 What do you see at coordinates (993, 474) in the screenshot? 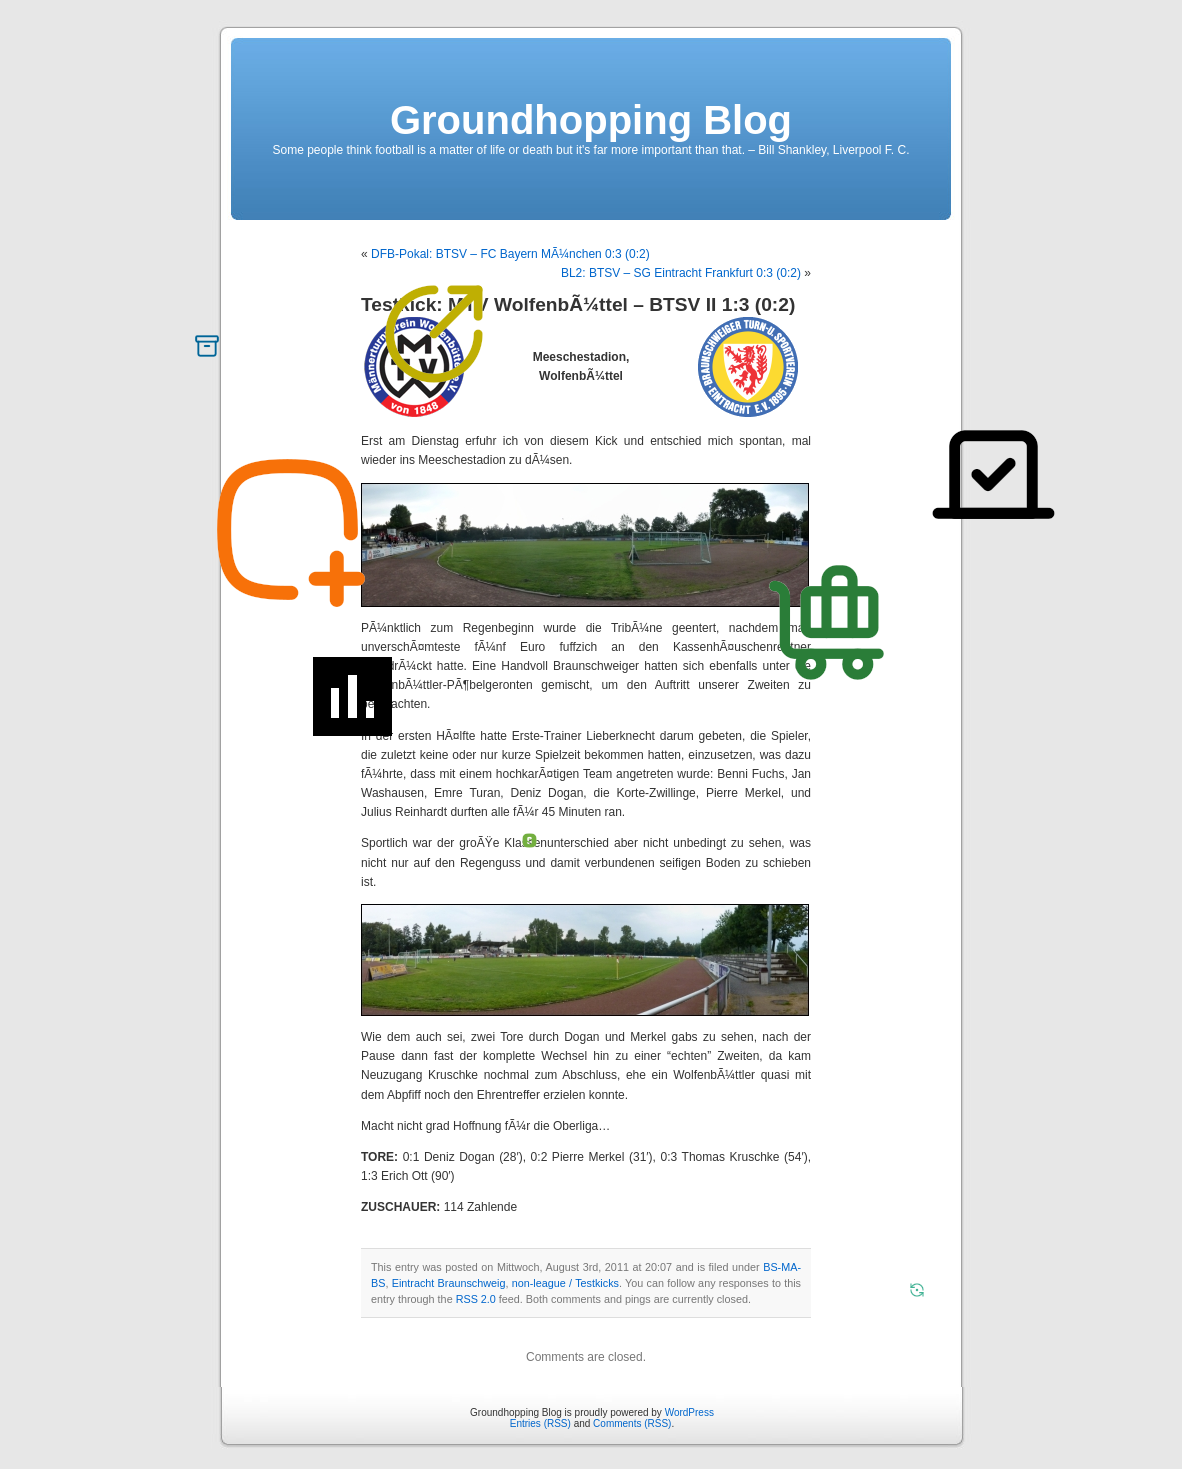
I see `cast your vote or submit a ballot` at bounding box center [993, 474].